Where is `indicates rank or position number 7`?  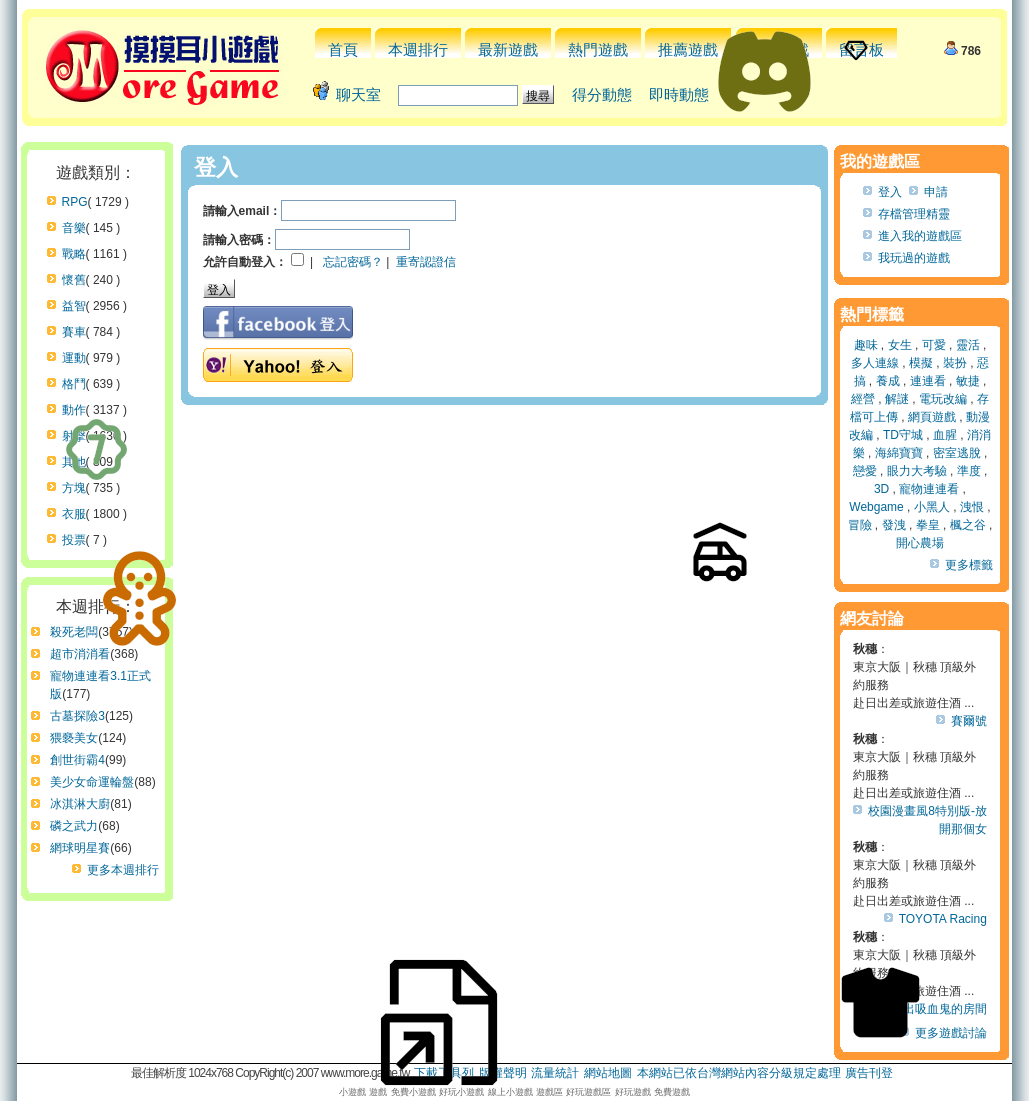
indicates rank or position number 7 is located at coordinates (96, 449).